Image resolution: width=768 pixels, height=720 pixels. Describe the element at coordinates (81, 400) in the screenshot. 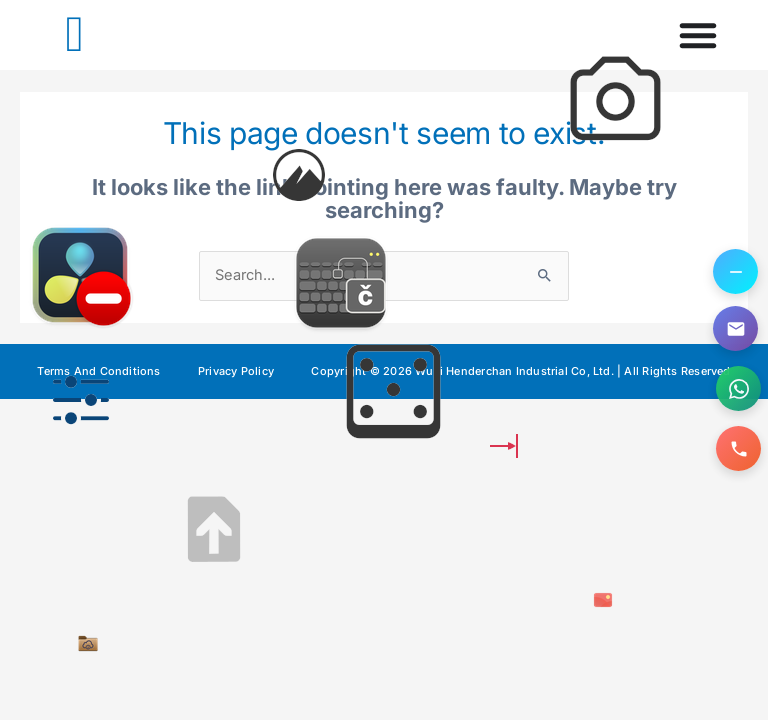

I see `access system preferences or settings` at that location.